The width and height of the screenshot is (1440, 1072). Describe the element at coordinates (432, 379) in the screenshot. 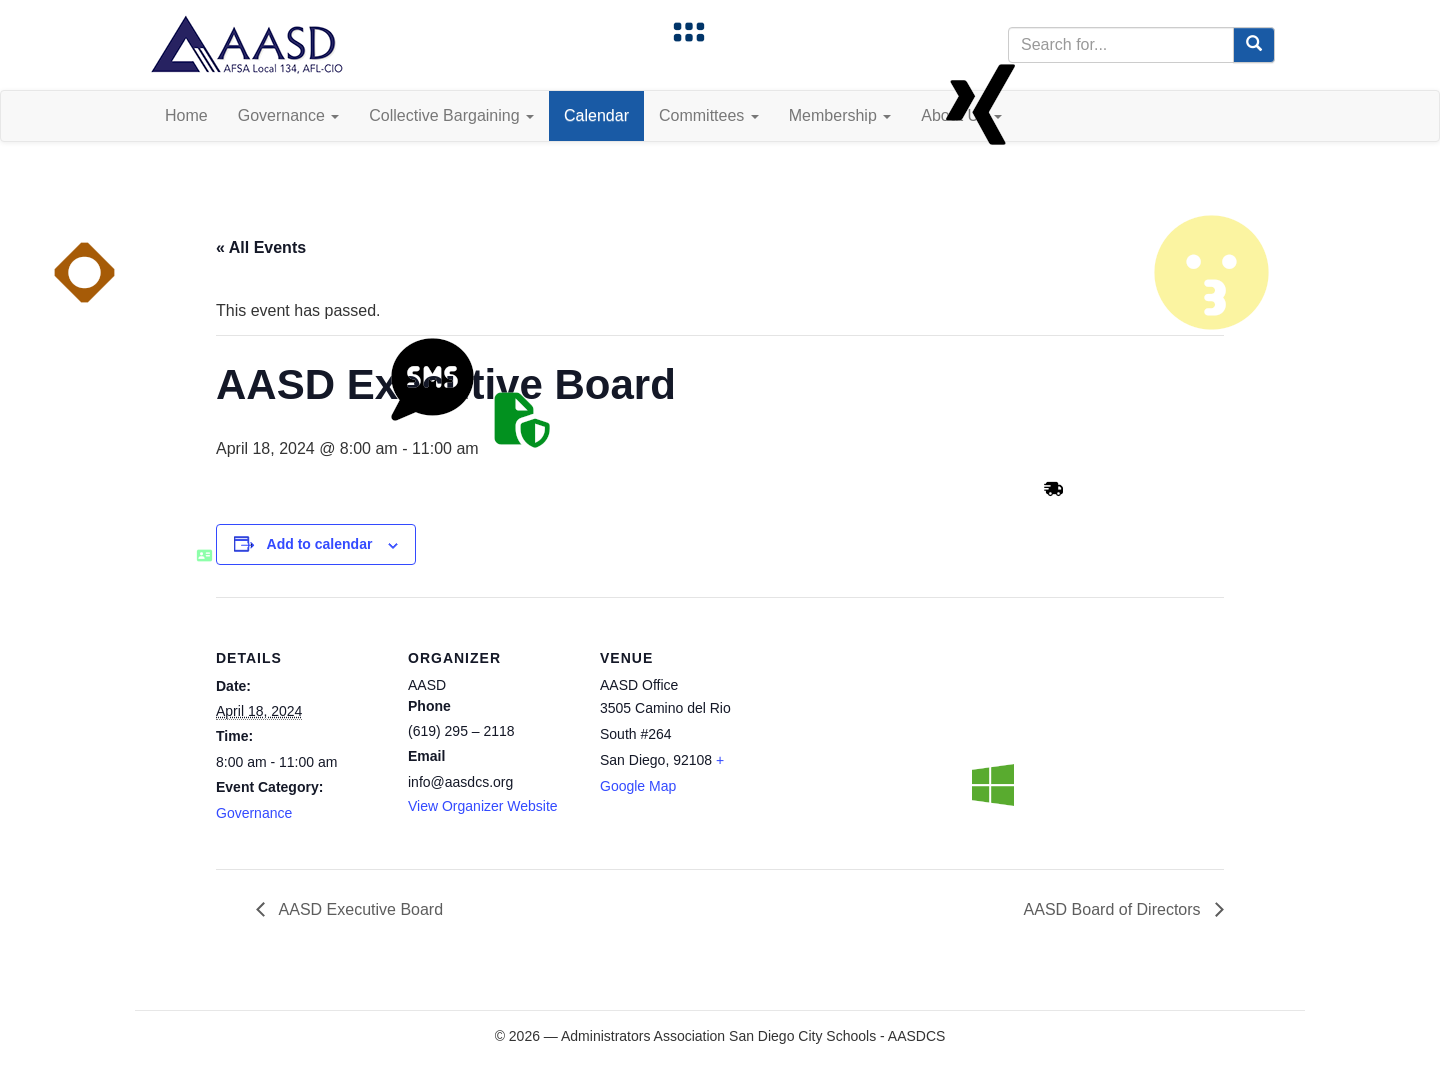

I see `send an SMS text message` at that location.